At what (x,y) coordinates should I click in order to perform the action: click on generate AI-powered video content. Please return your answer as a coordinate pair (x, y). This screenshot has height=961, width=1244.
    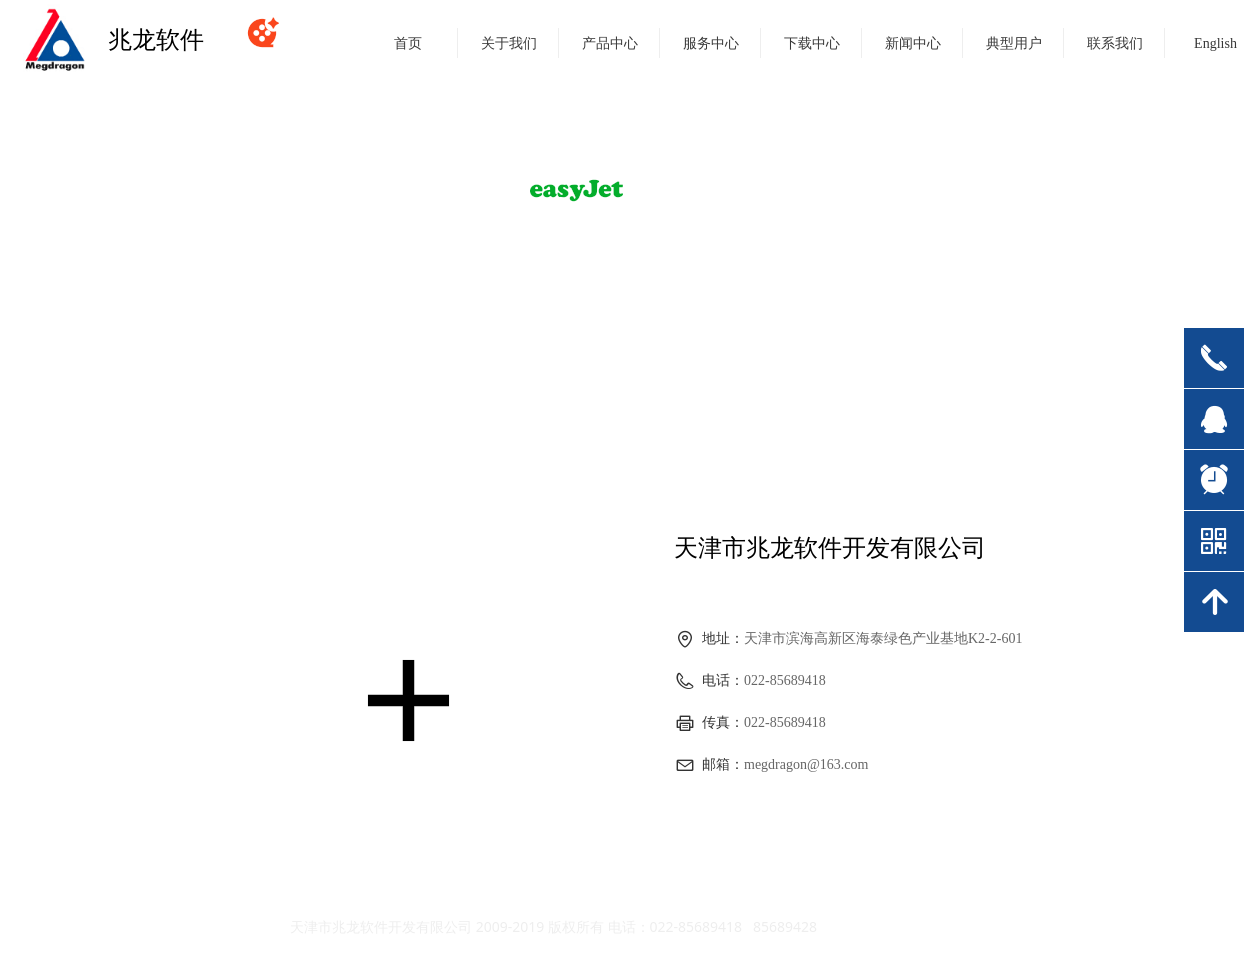
    Looking at the image, I should click on (262, 33).